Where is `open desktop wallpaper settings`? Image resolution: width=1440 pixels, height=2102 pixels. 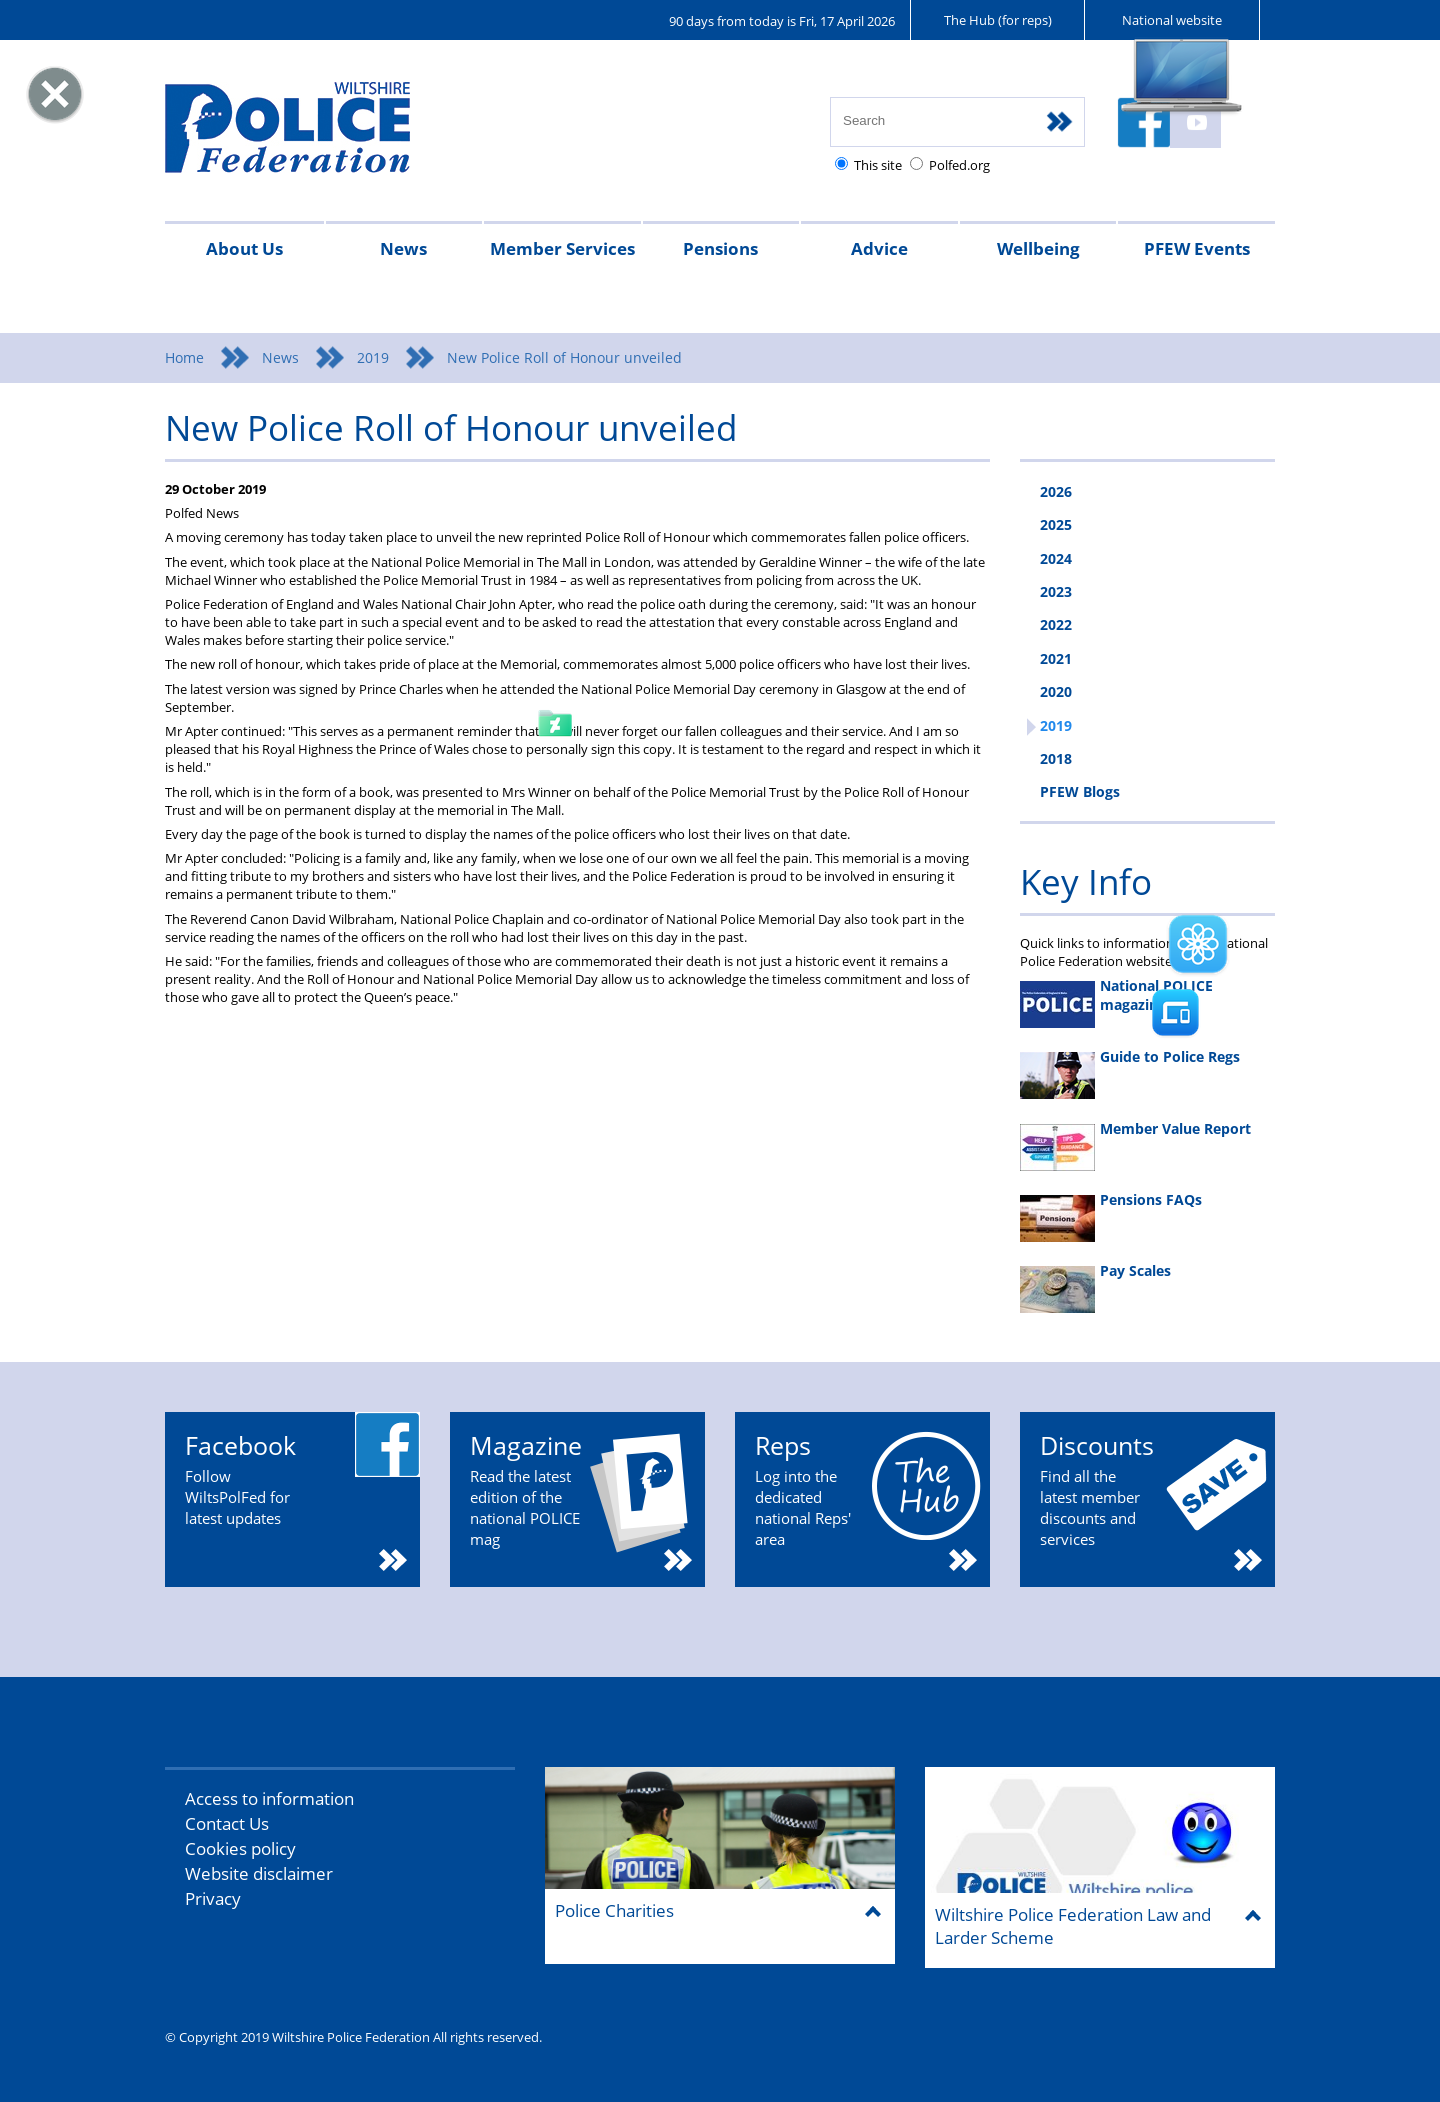
open desktop wallpaper settings is located at coordinates (1198, 945).